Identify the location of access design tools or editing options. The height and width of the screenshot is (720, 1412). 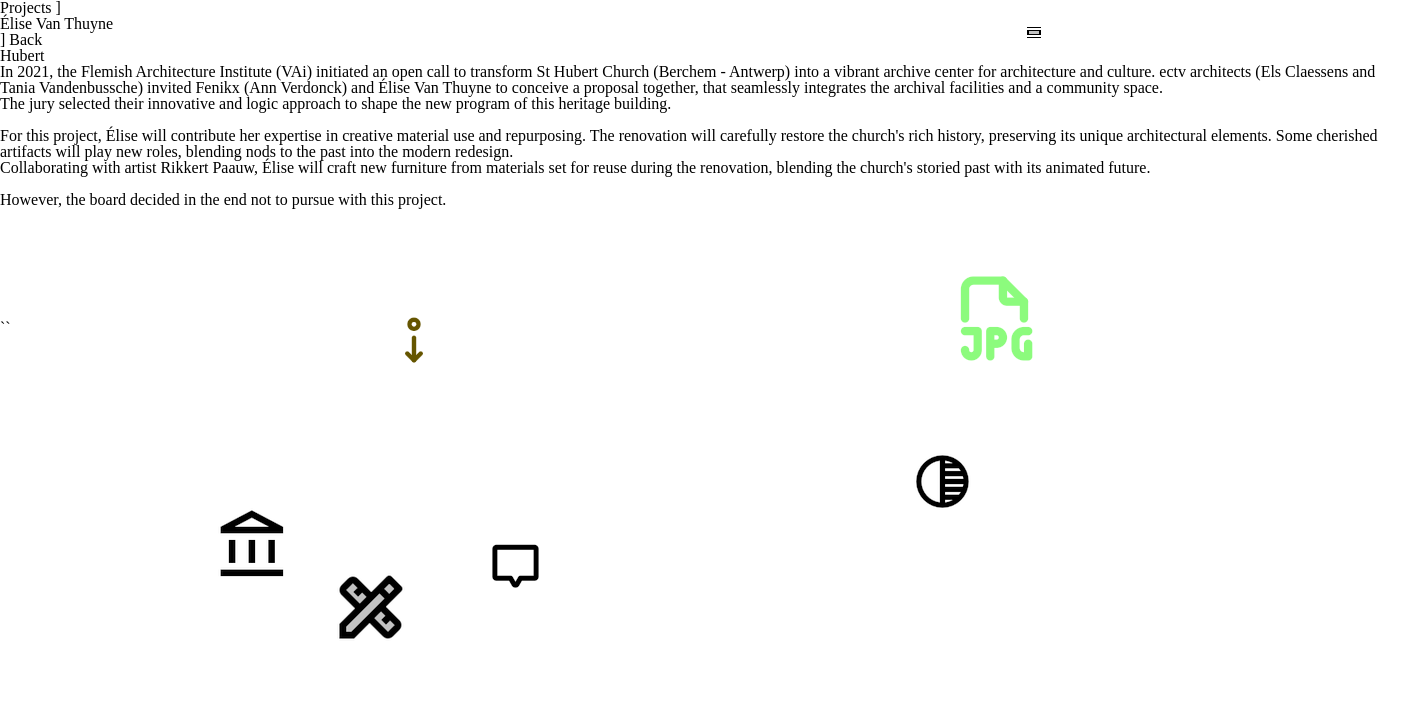
(370, 607).